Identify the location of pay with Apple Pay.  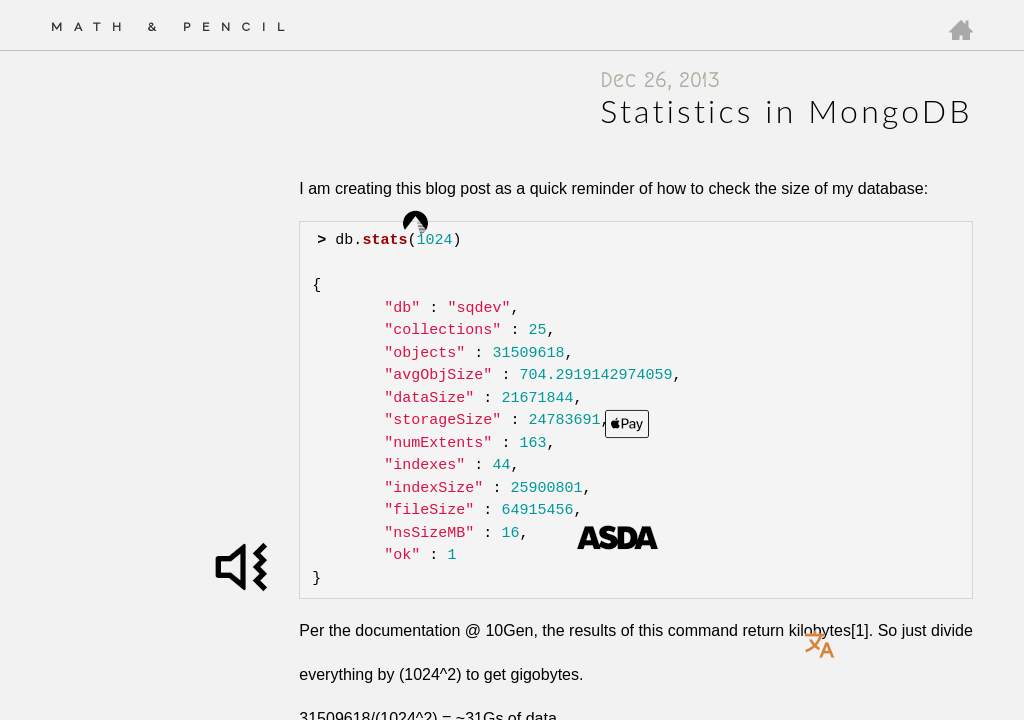
(627, 424).